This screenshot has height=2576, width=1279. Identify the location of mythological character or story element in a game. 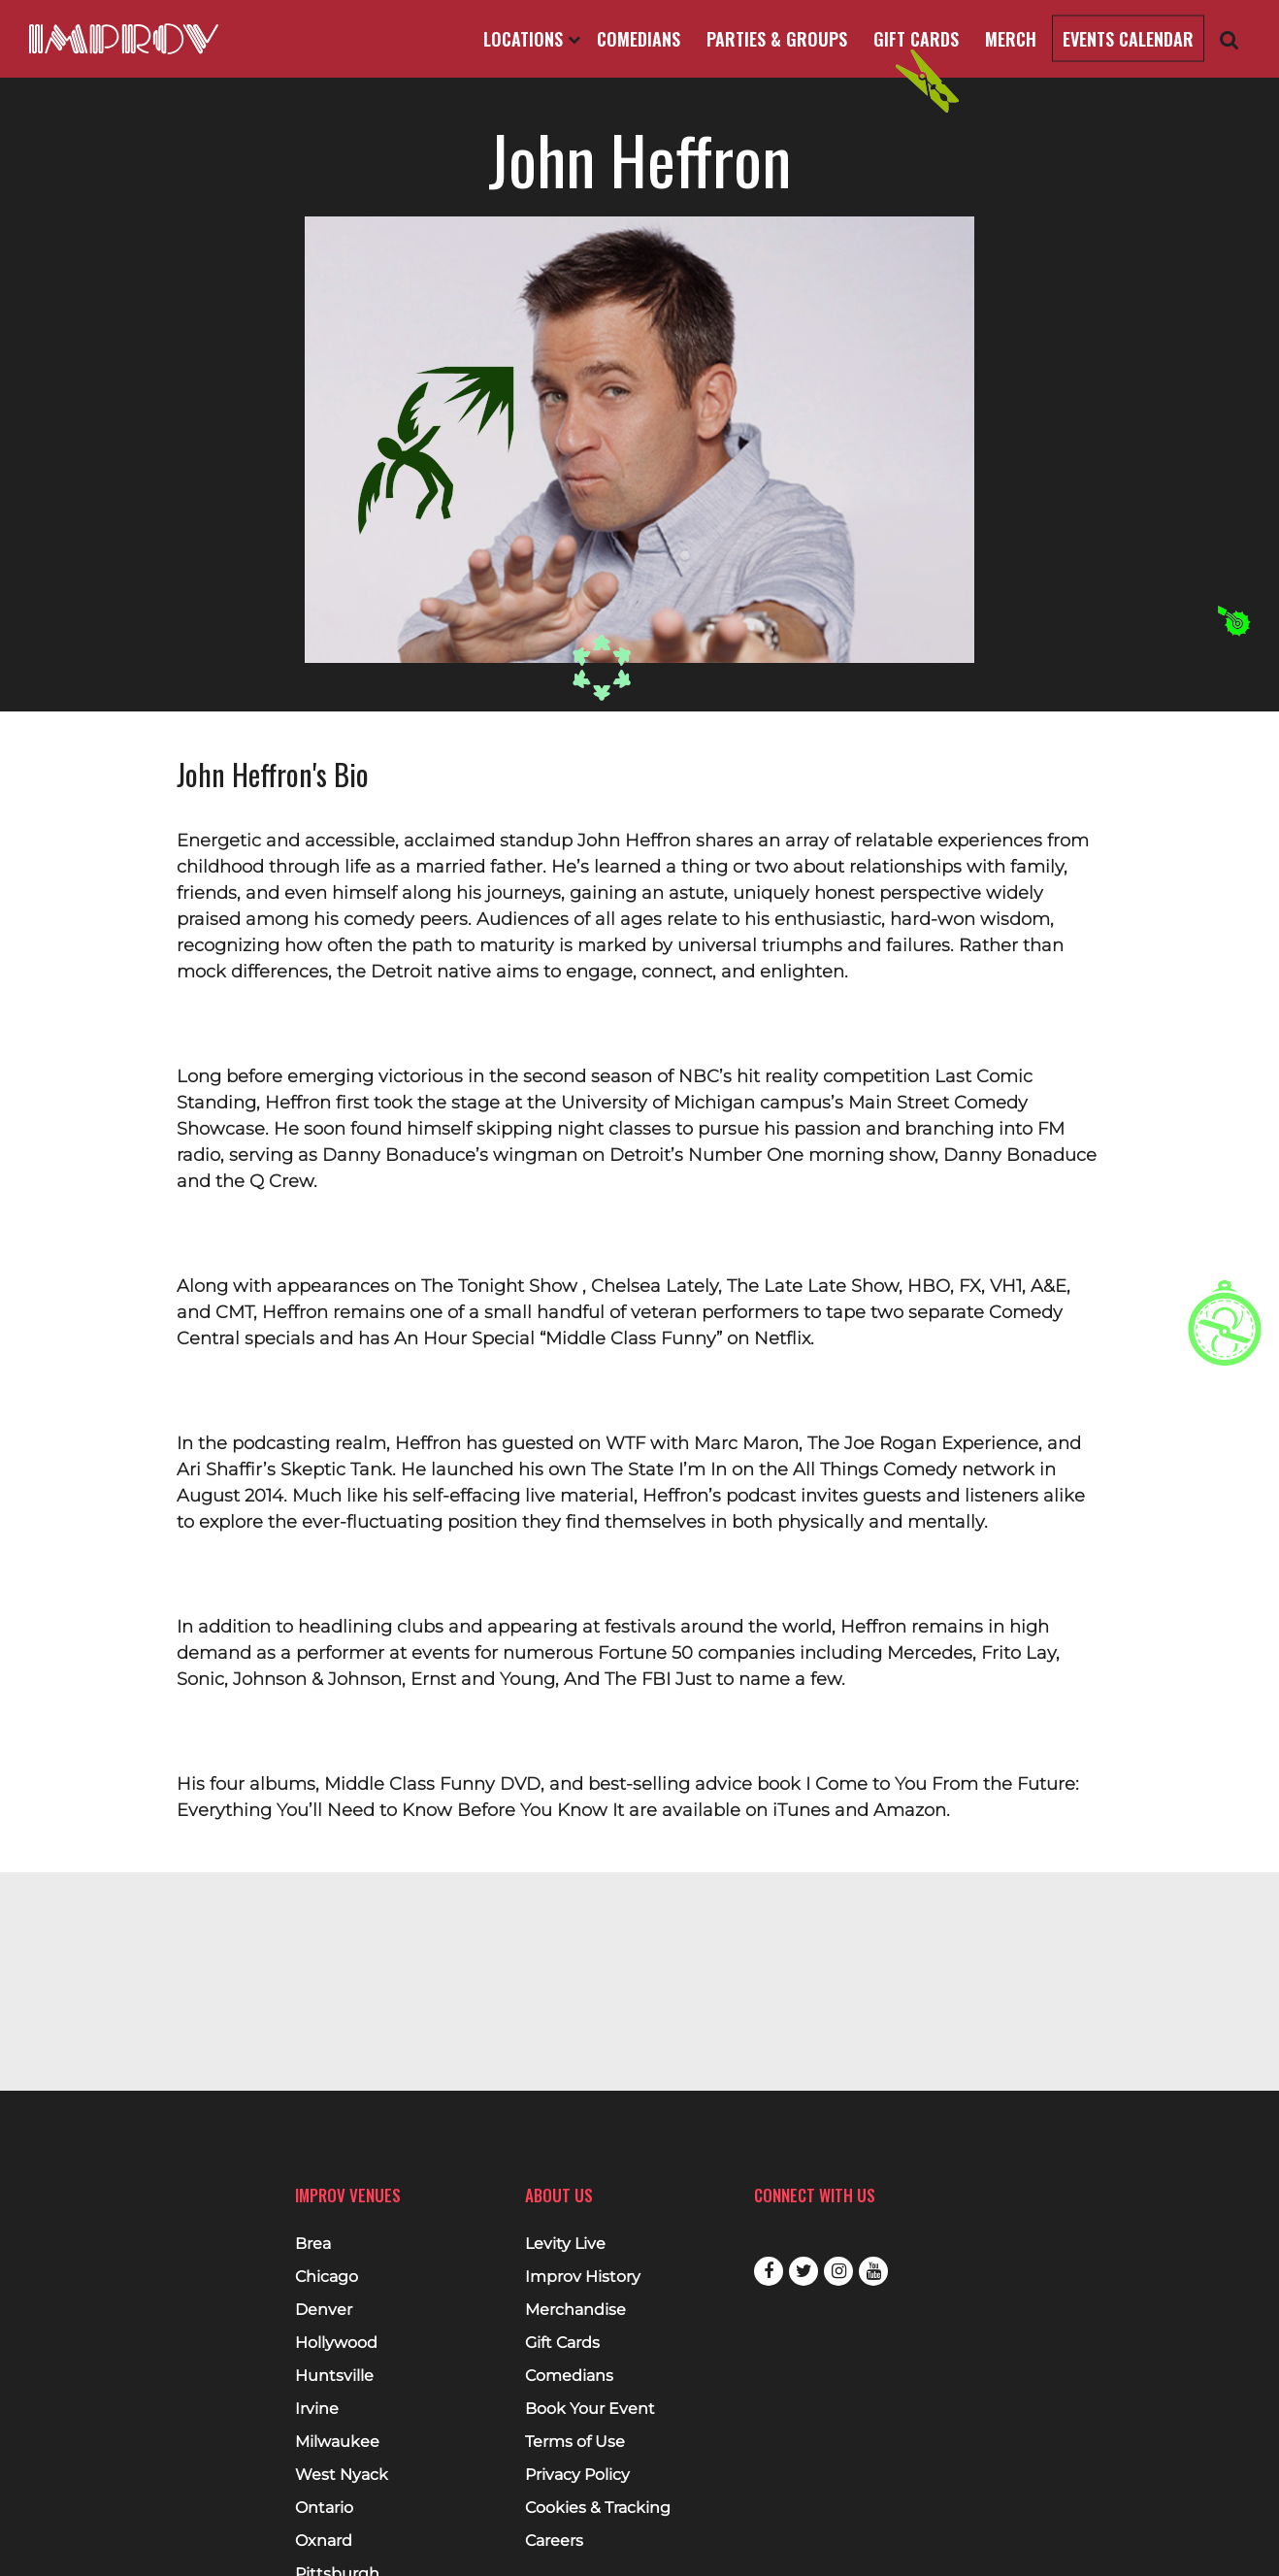
(429, 450).